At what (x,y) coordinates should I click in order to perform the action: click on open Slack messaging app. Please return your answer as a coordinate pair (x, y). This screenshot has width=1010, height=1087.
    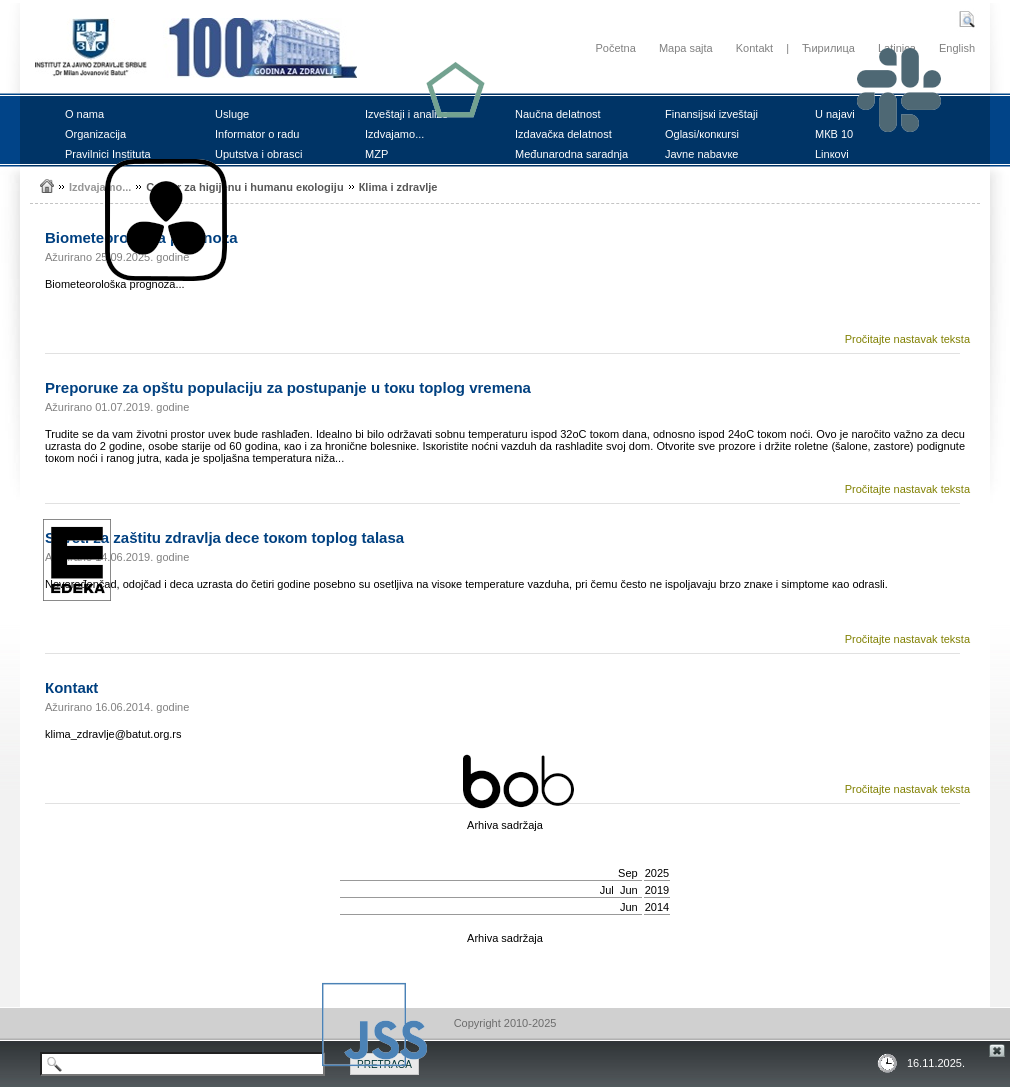
    Looking at the image, I should click on (899, 90).